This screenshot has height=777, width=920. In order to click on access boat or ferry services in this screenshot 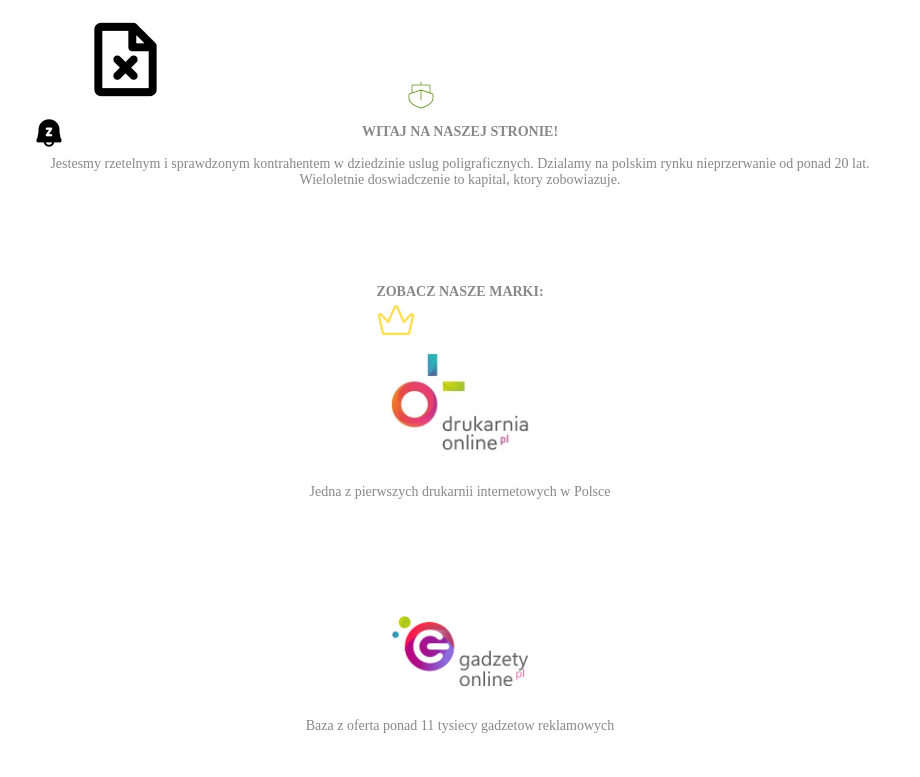, I will do `click(421, 95)`.